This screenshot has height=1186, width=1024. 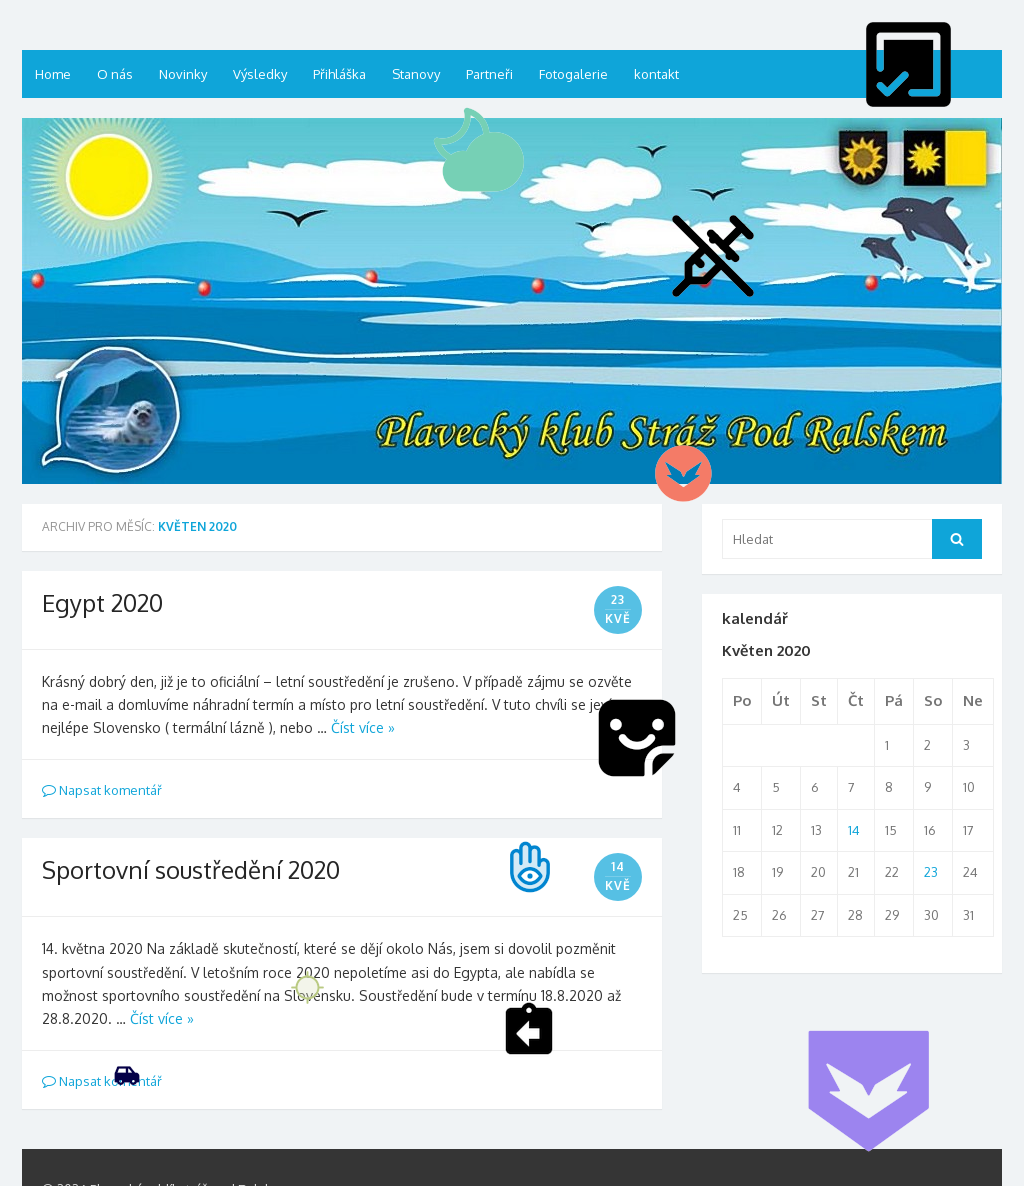 What do you see at coordinates (529, 1031) in the screenshot?
I see `return or send back an assignment` at bounding box center [529, 1031].